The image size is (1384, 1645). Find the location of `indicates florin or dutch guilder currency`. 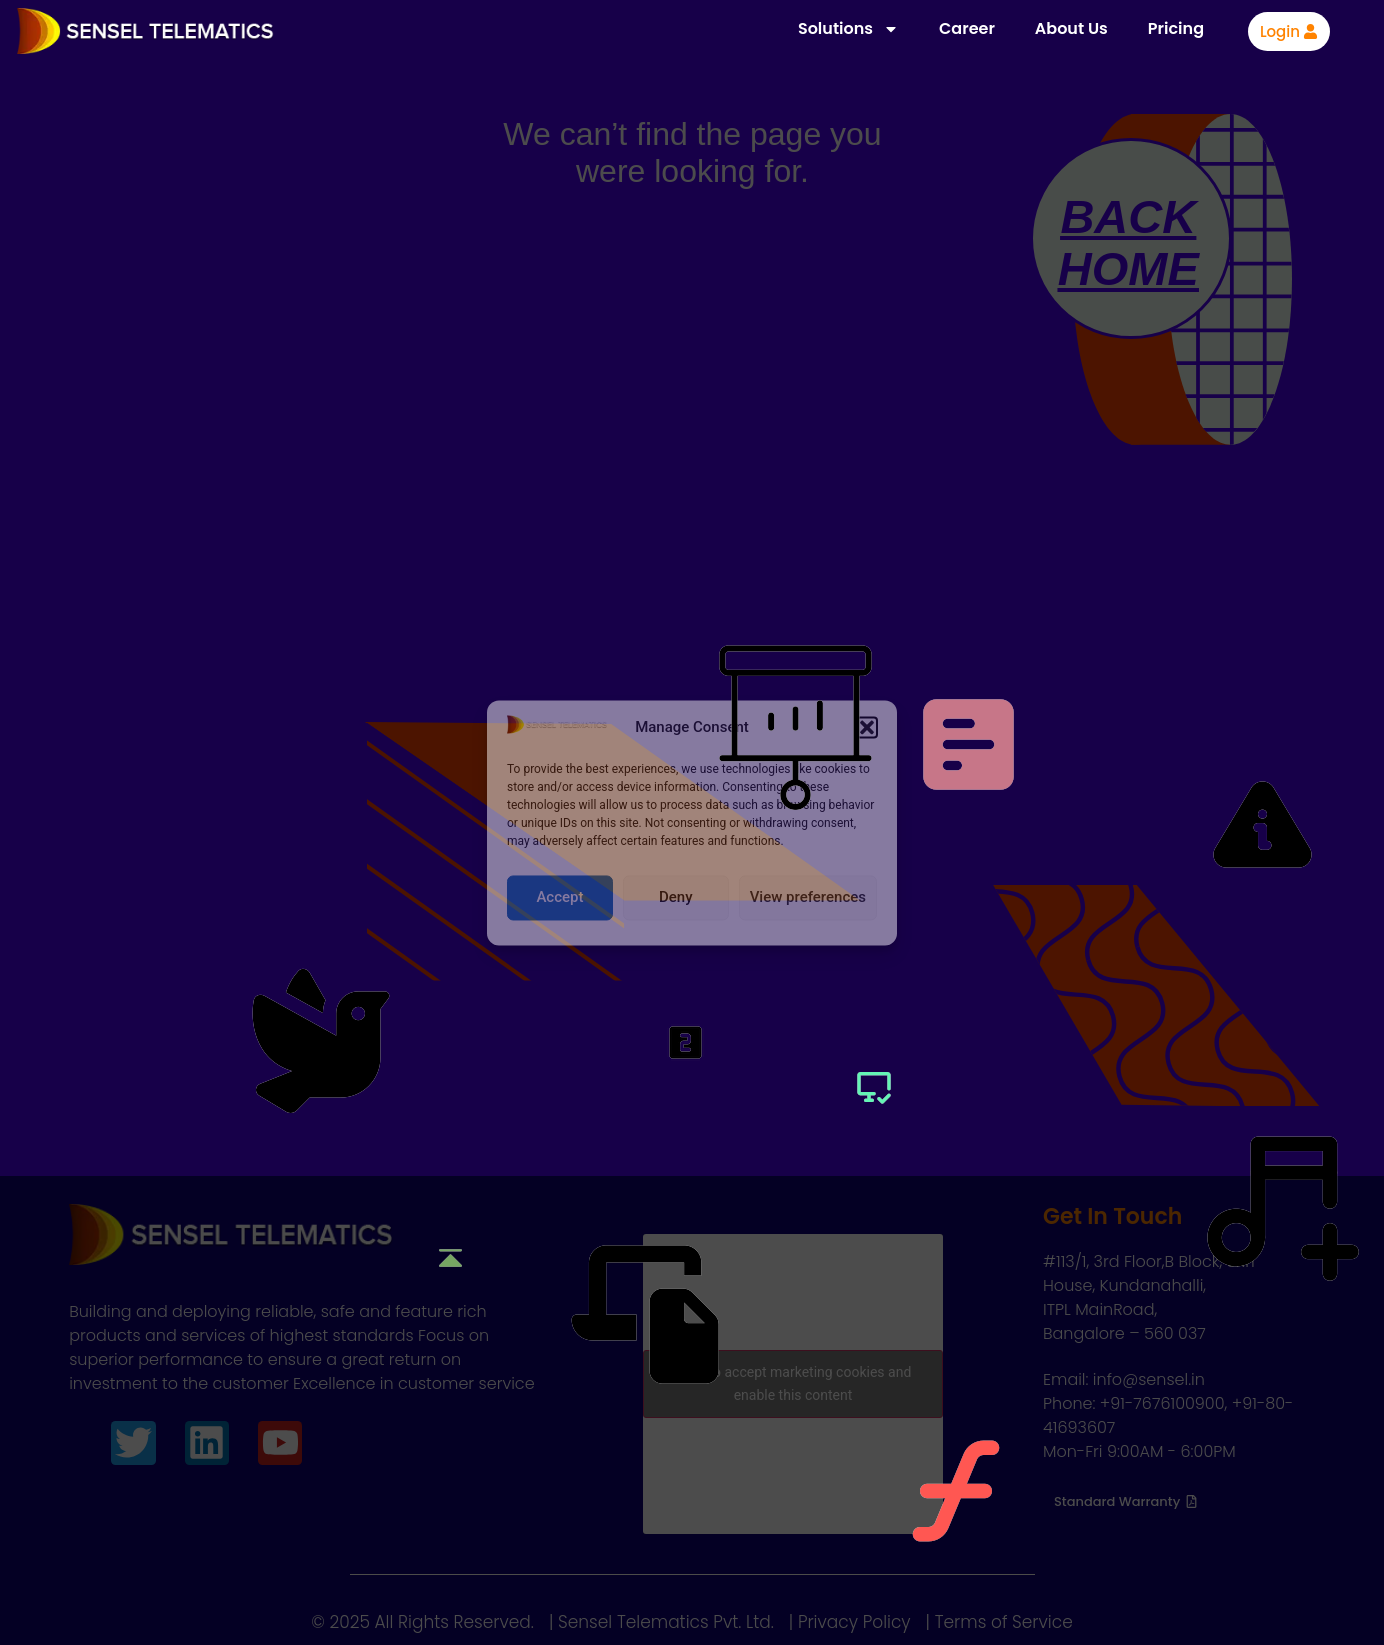

indicates florin or dutch guilder currency is located at coordinates (956, 1491).